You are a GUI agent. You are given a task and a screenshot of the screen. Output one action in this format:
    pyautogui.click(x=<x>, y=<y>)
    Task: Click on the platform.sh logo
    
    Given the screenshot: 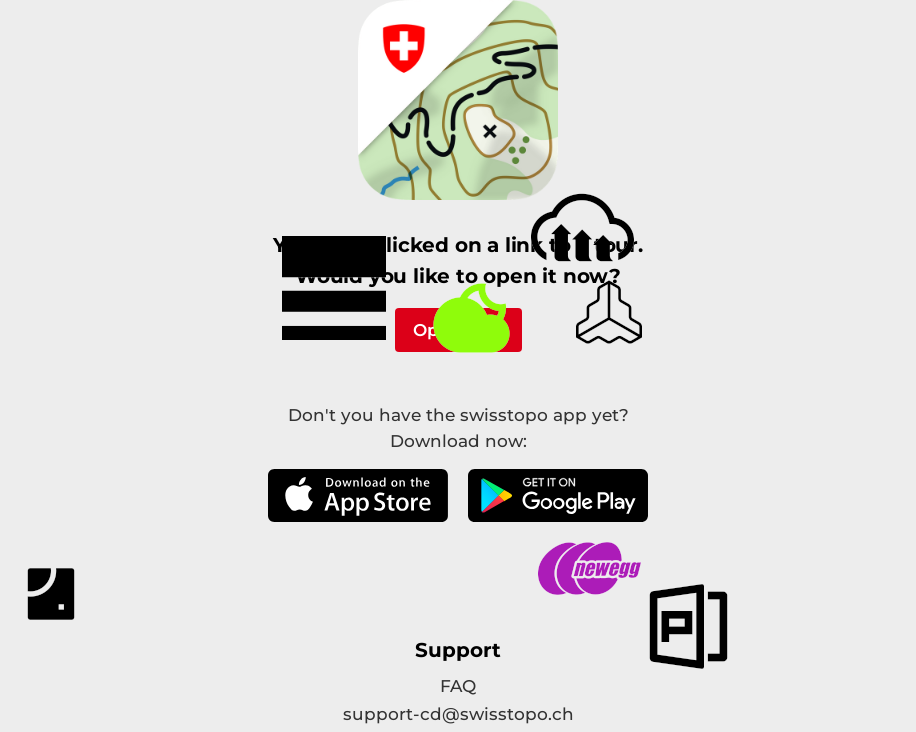 What is the action you would take?
    pyautogui.click(x=334, y=288)
    